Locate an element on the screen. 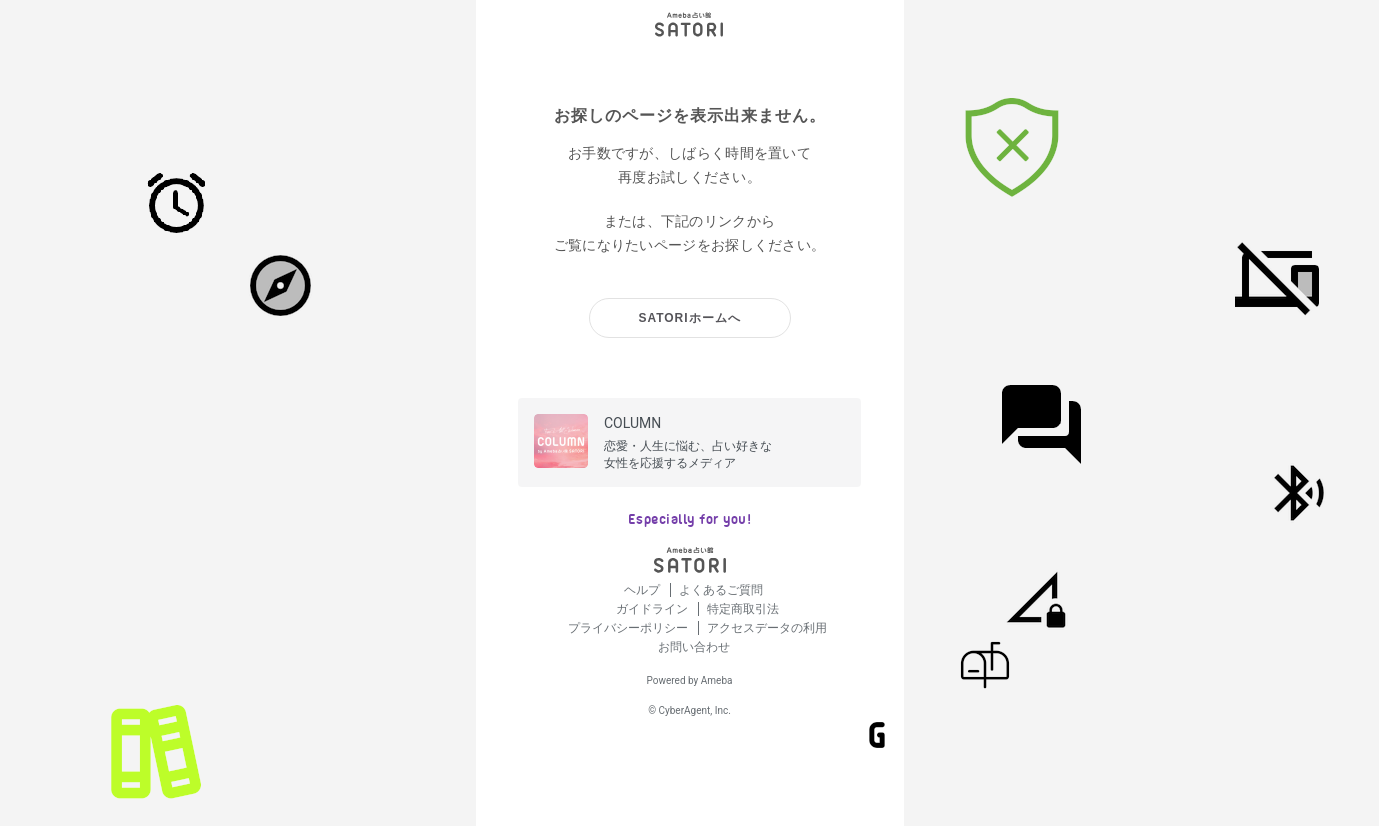  access your mailbox or inbox is located at coordinates (985, 666).